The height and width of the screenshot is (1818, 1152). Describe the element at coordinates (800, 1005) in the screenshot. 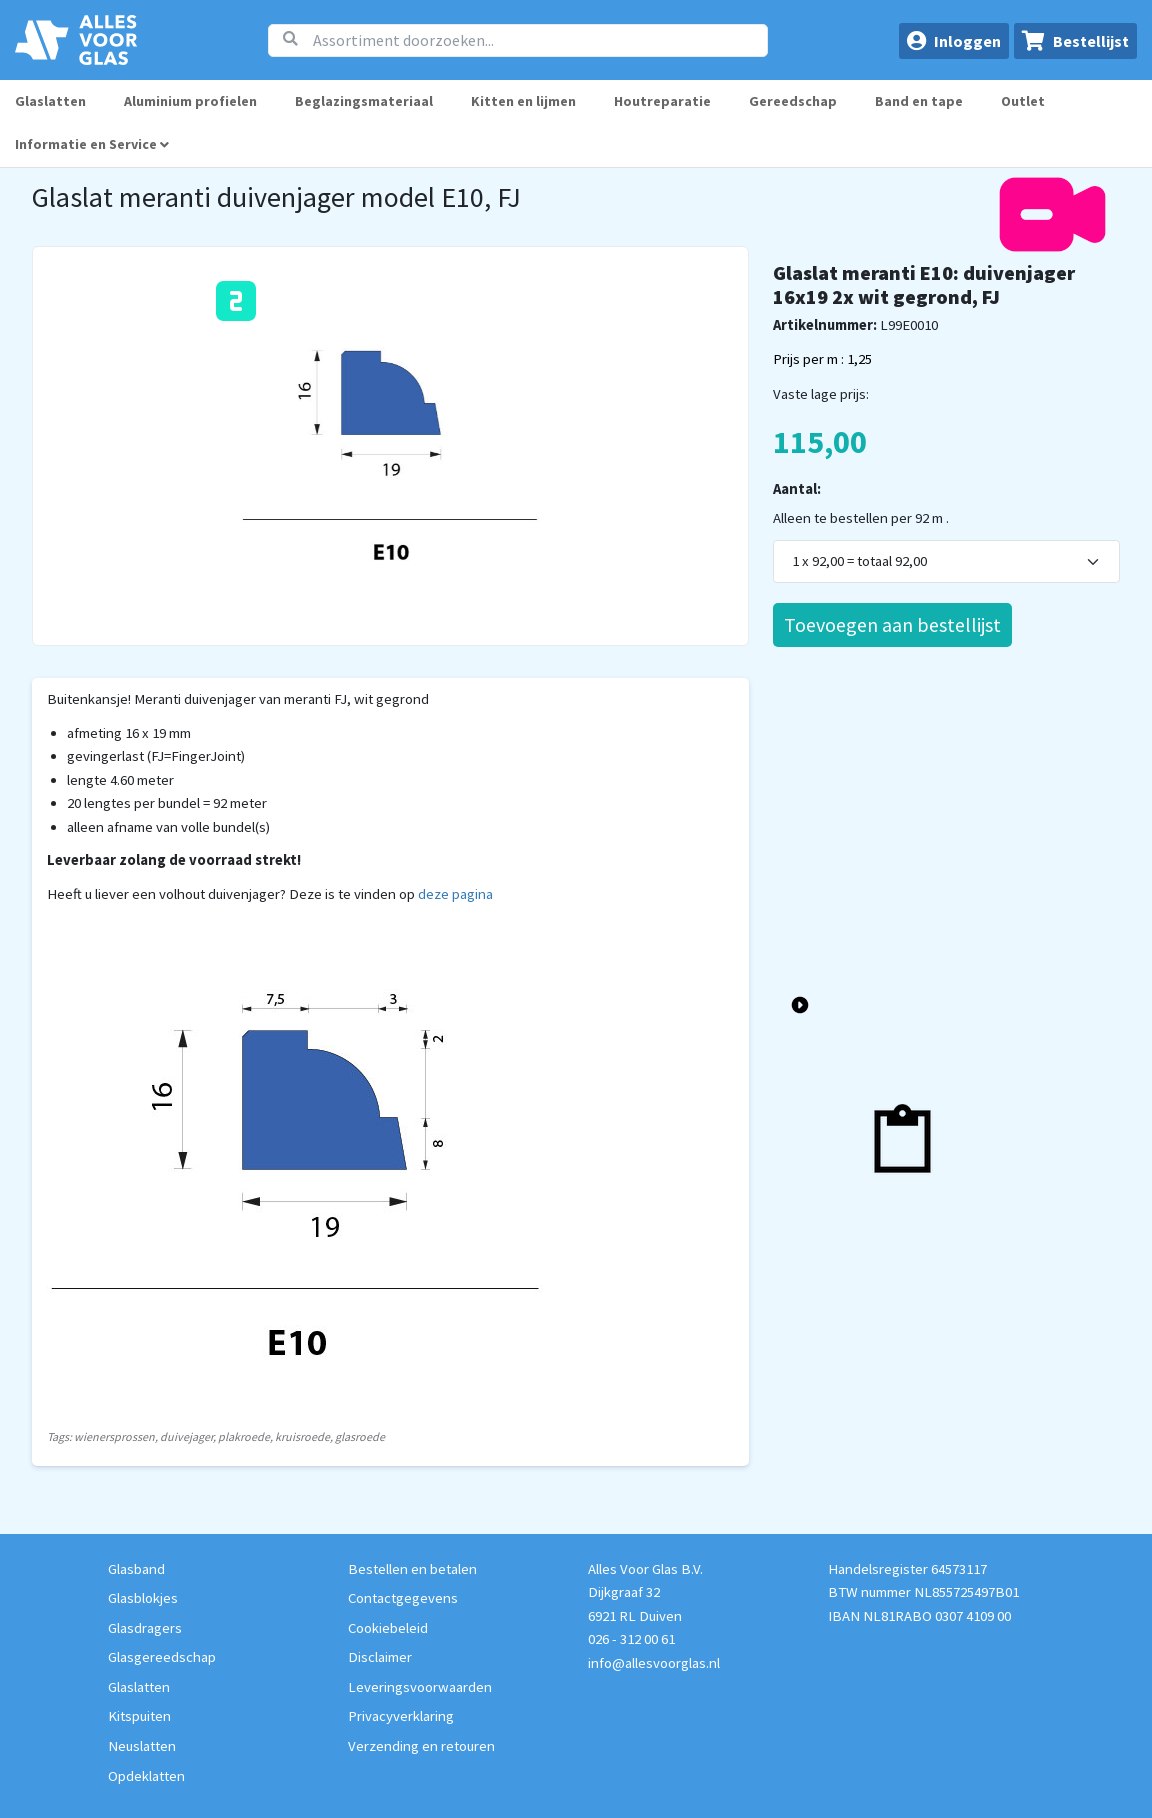

I see `play media or video content` at that location.